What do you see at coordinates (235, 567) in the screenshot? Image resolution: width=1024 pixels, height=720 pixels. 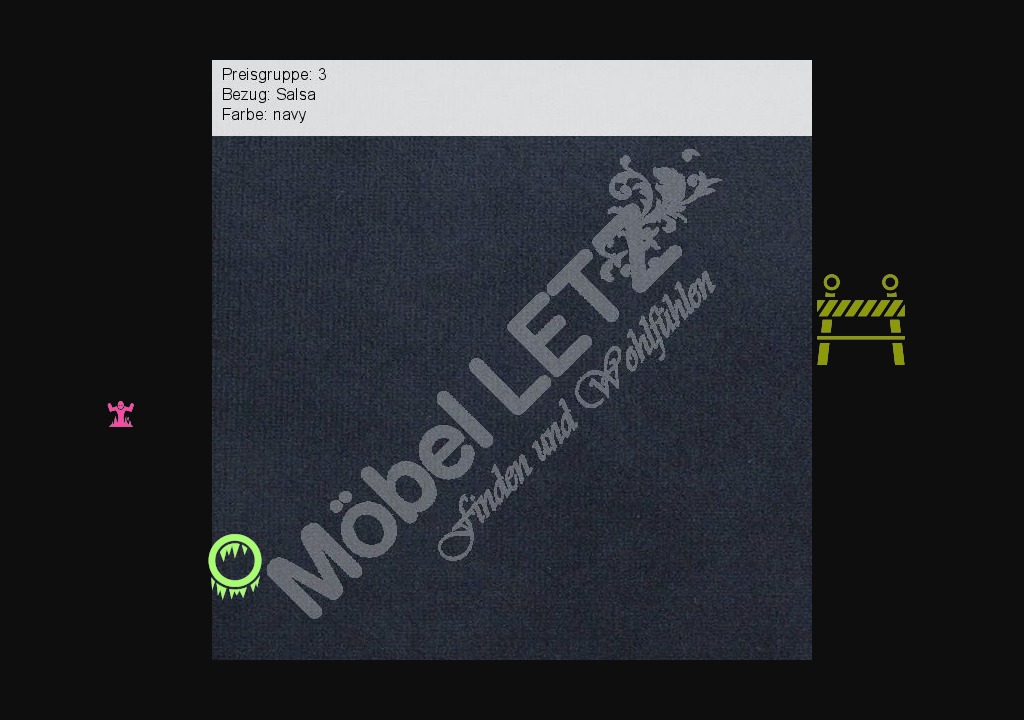 I see `equip a frost ring item` at bounding box center [235, 567].